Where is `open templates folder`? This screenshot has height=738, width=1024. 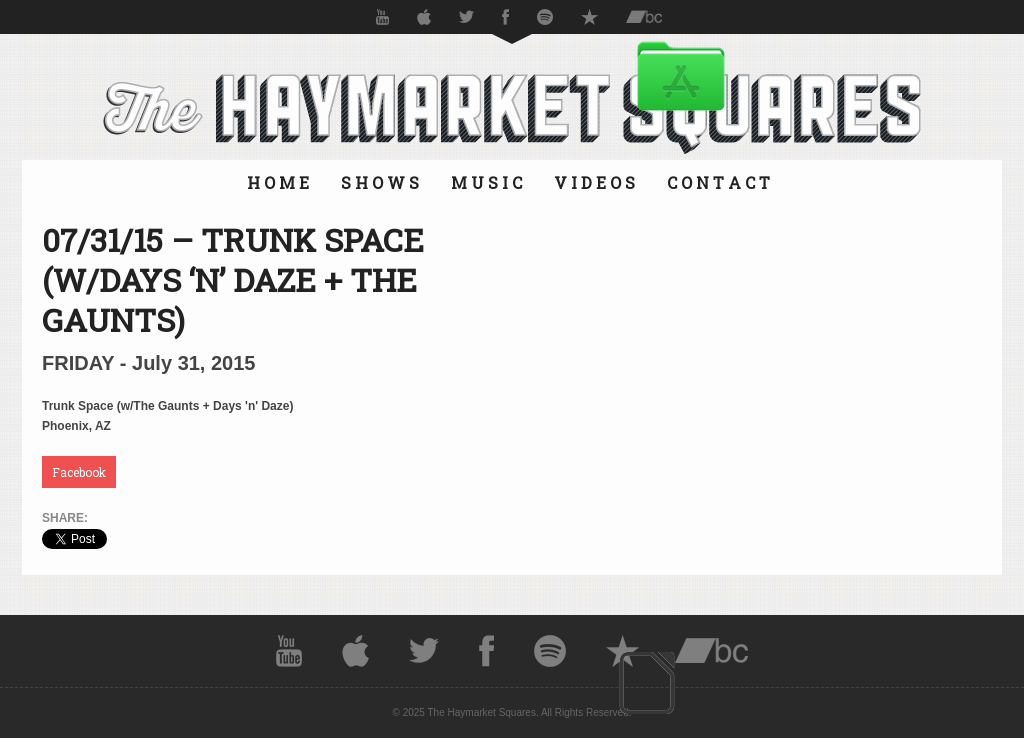
open templates folder is located at coordinates (681, 76).